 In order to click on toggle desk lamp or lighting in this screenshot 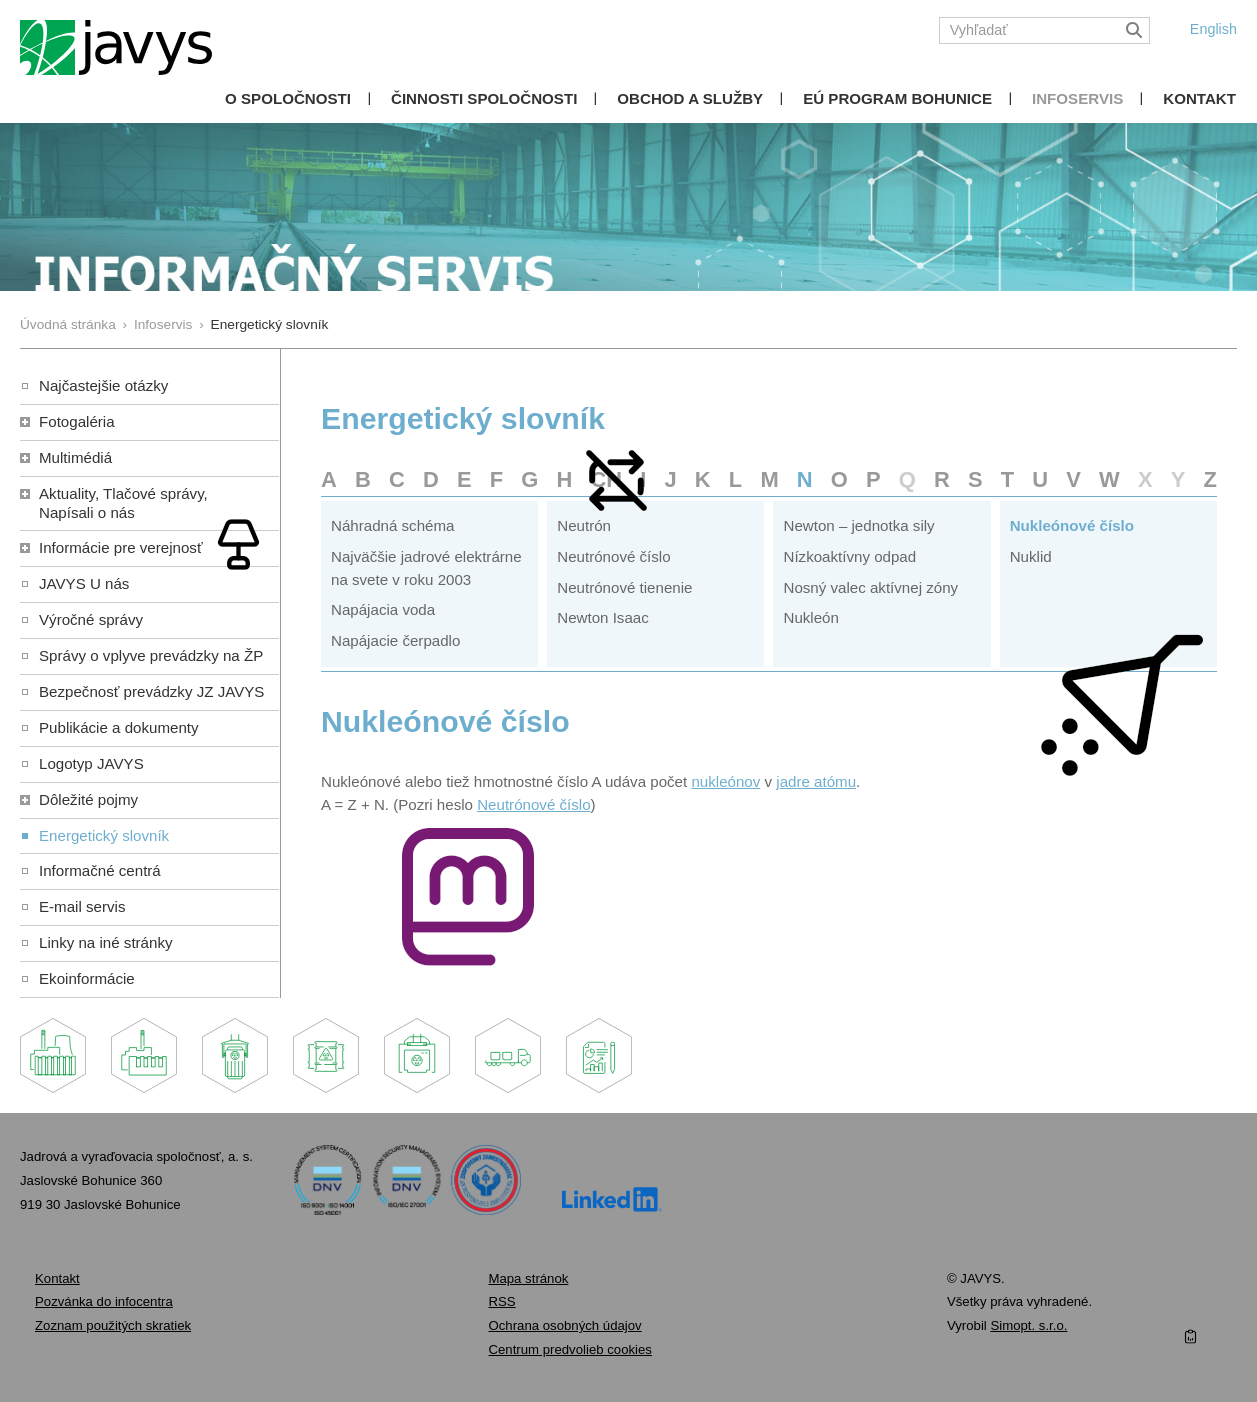, I will do `click(238, 544)`.